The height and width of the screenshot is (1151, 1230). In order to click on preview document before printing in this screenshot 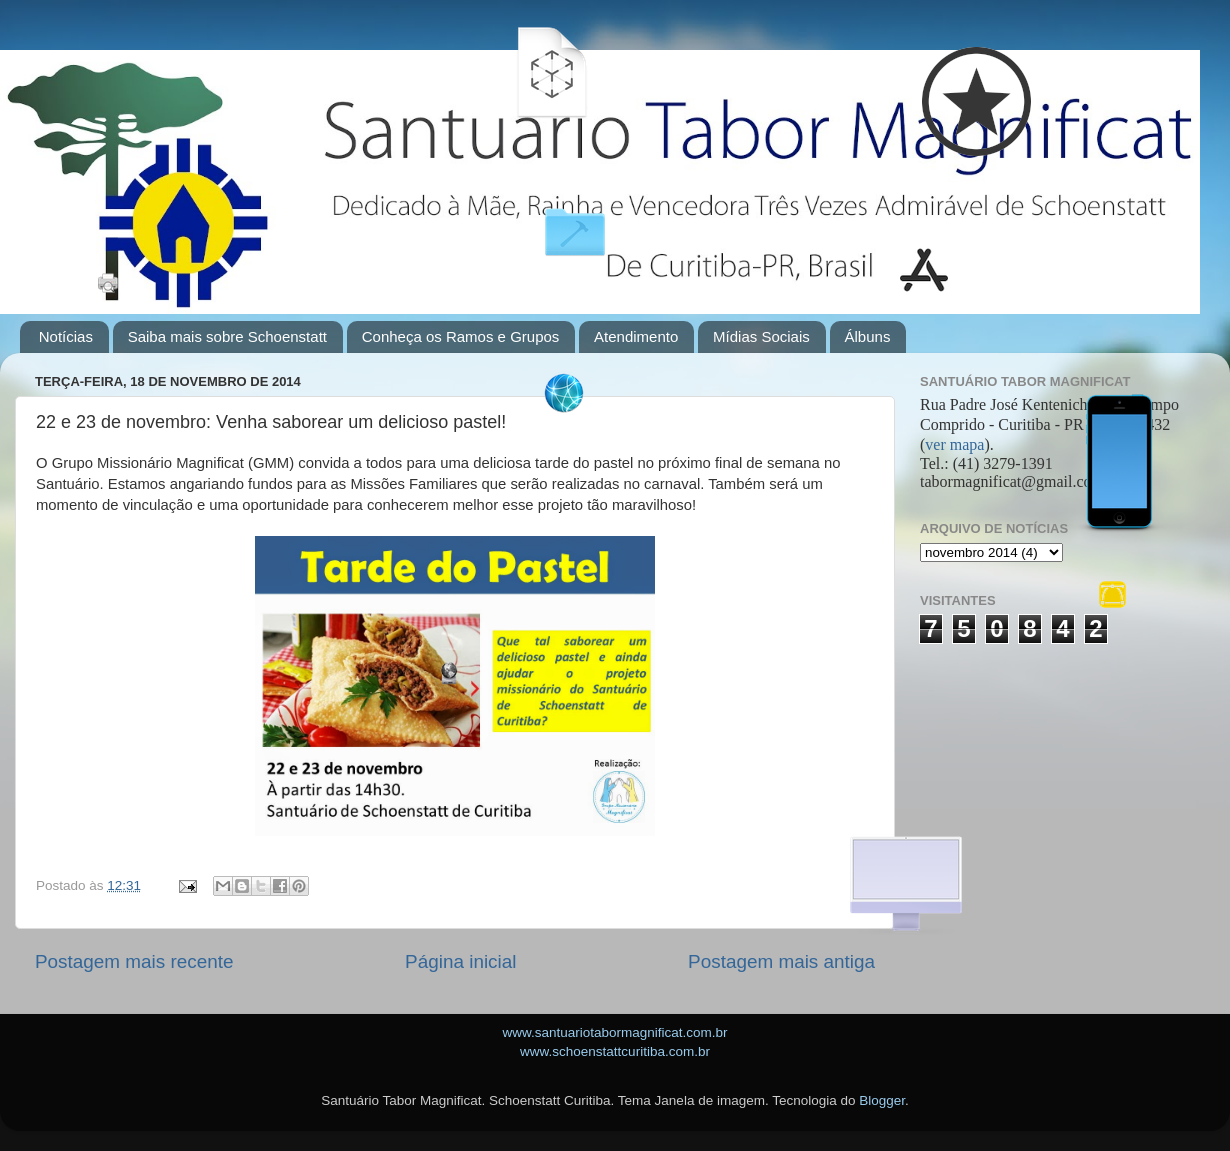, I will do `click(108, 283)`.